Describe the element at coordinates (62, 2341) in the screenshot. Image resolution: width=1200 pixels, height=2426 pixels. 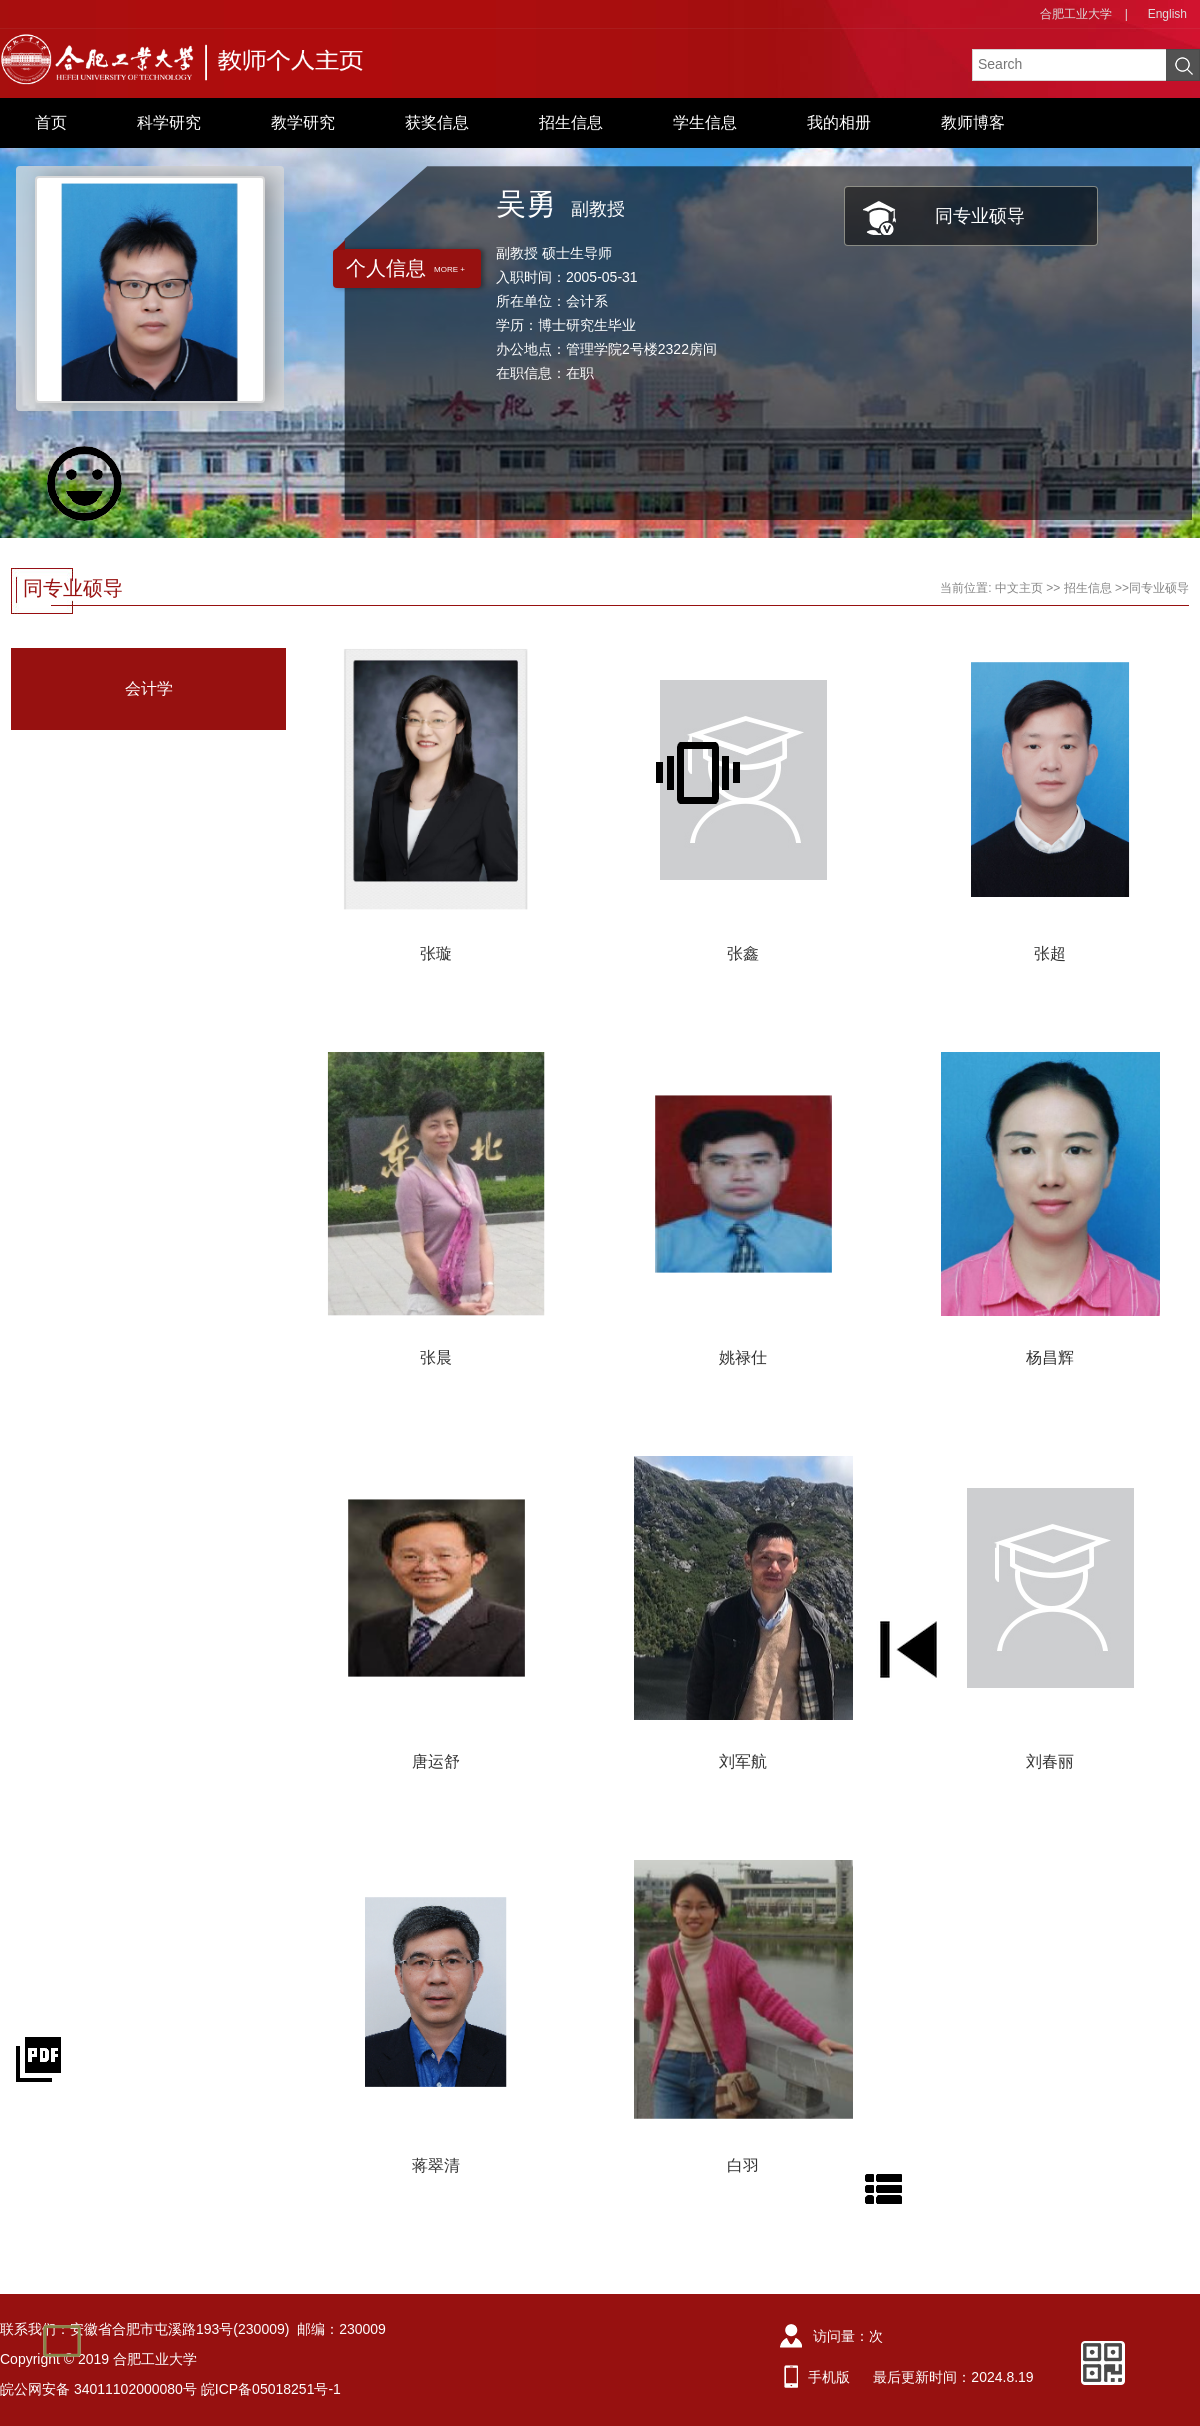
I see `represents a container or frame element` at that location.